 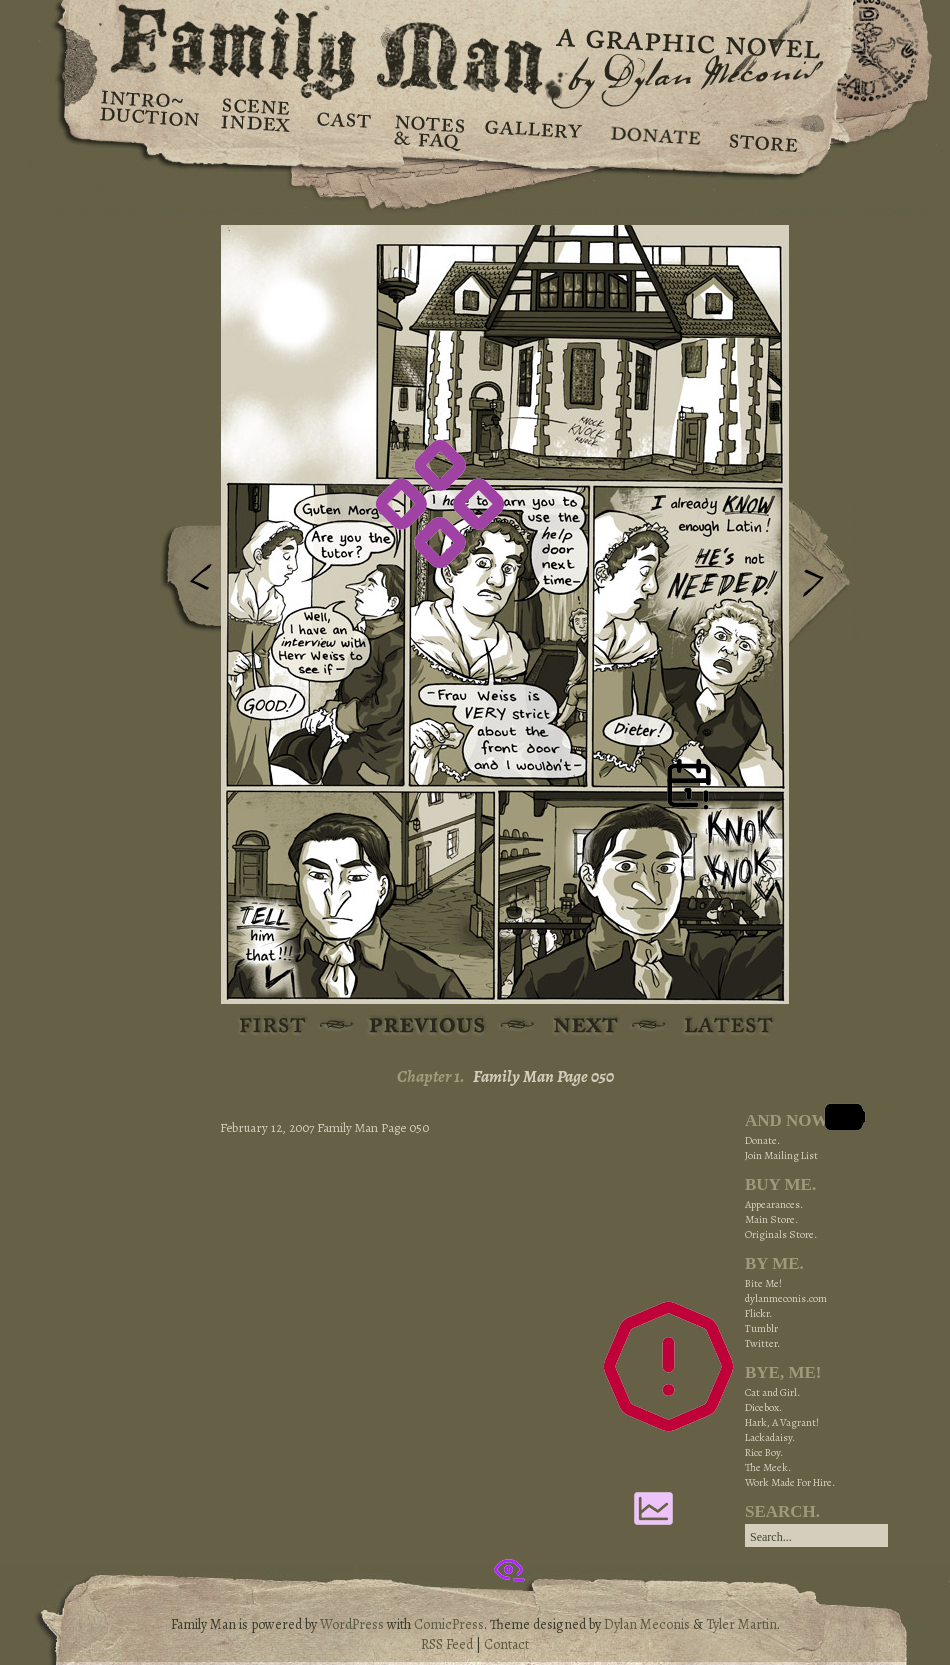 What do you see at coordinates (653, 1508) in the screenshot?
I see `view analytics or performance data` at bounding box center [653, 1508].